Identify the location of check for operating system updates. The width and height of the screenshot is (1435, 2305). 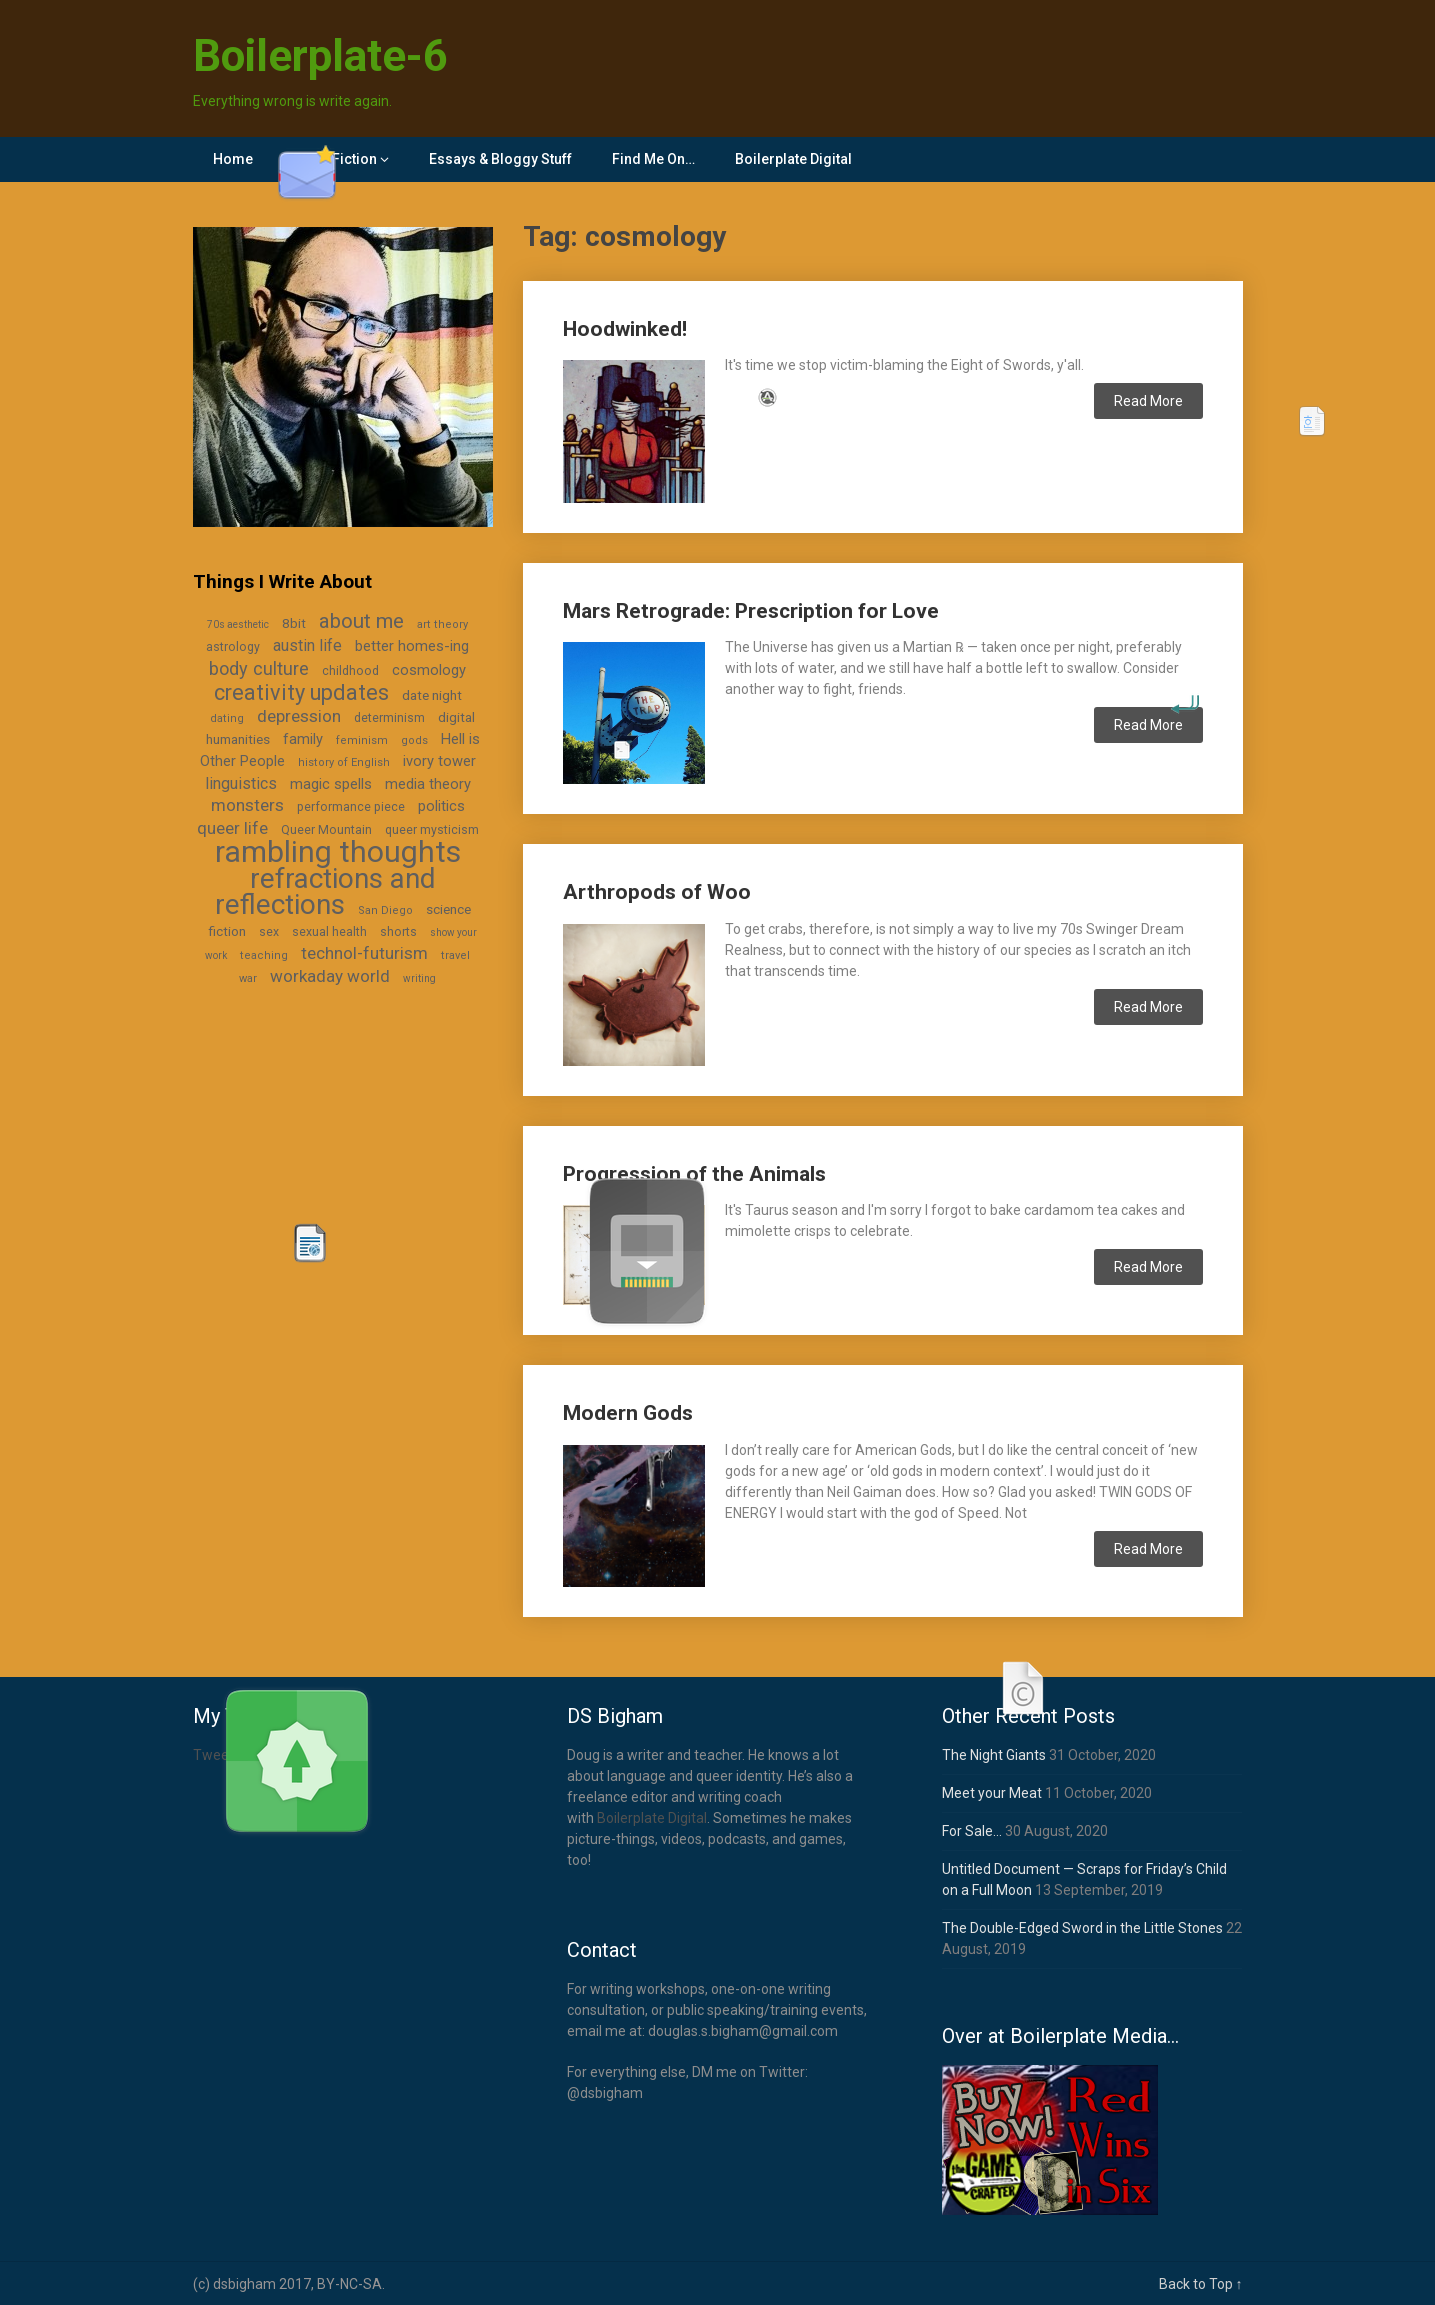
(297, 1761).